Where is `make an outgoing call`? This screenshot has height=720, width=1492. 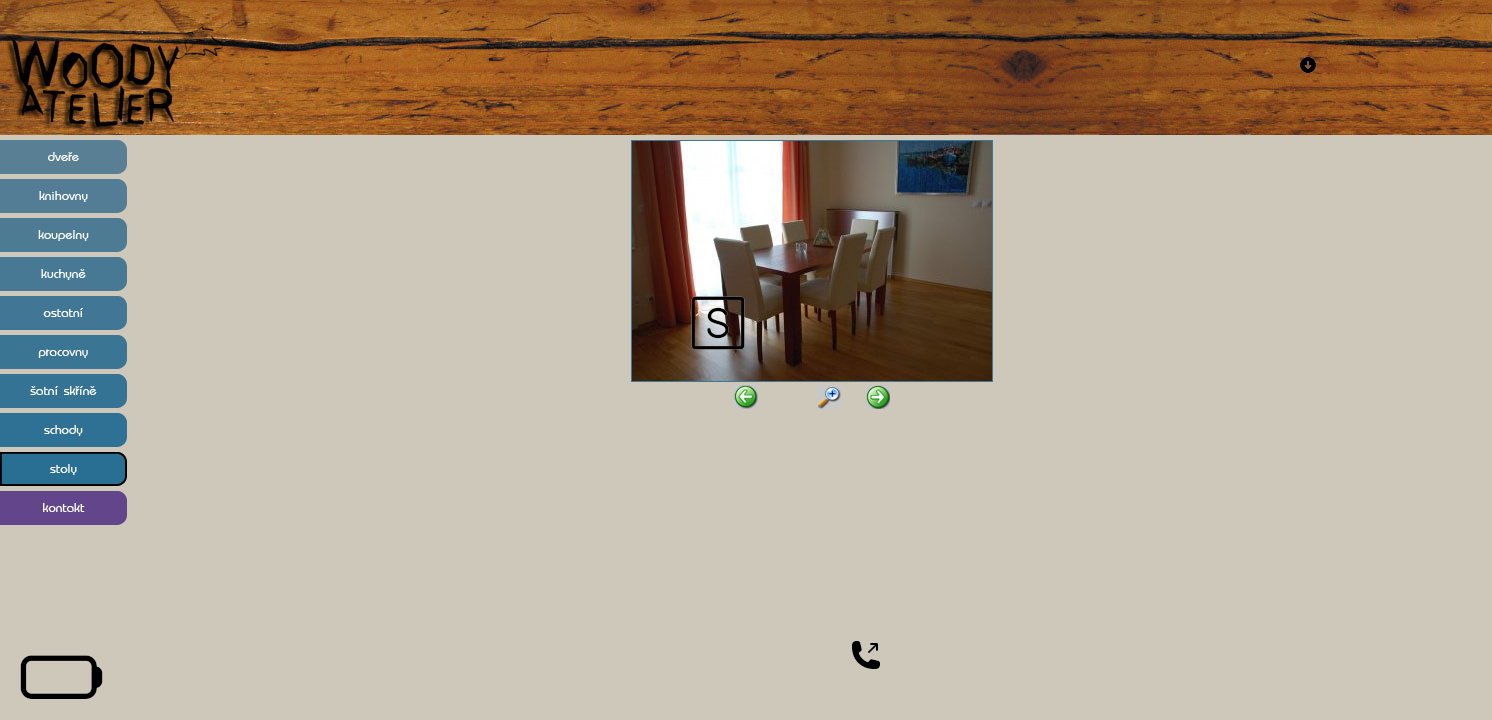
make an outgoing call is located at coordinates (866, 655).